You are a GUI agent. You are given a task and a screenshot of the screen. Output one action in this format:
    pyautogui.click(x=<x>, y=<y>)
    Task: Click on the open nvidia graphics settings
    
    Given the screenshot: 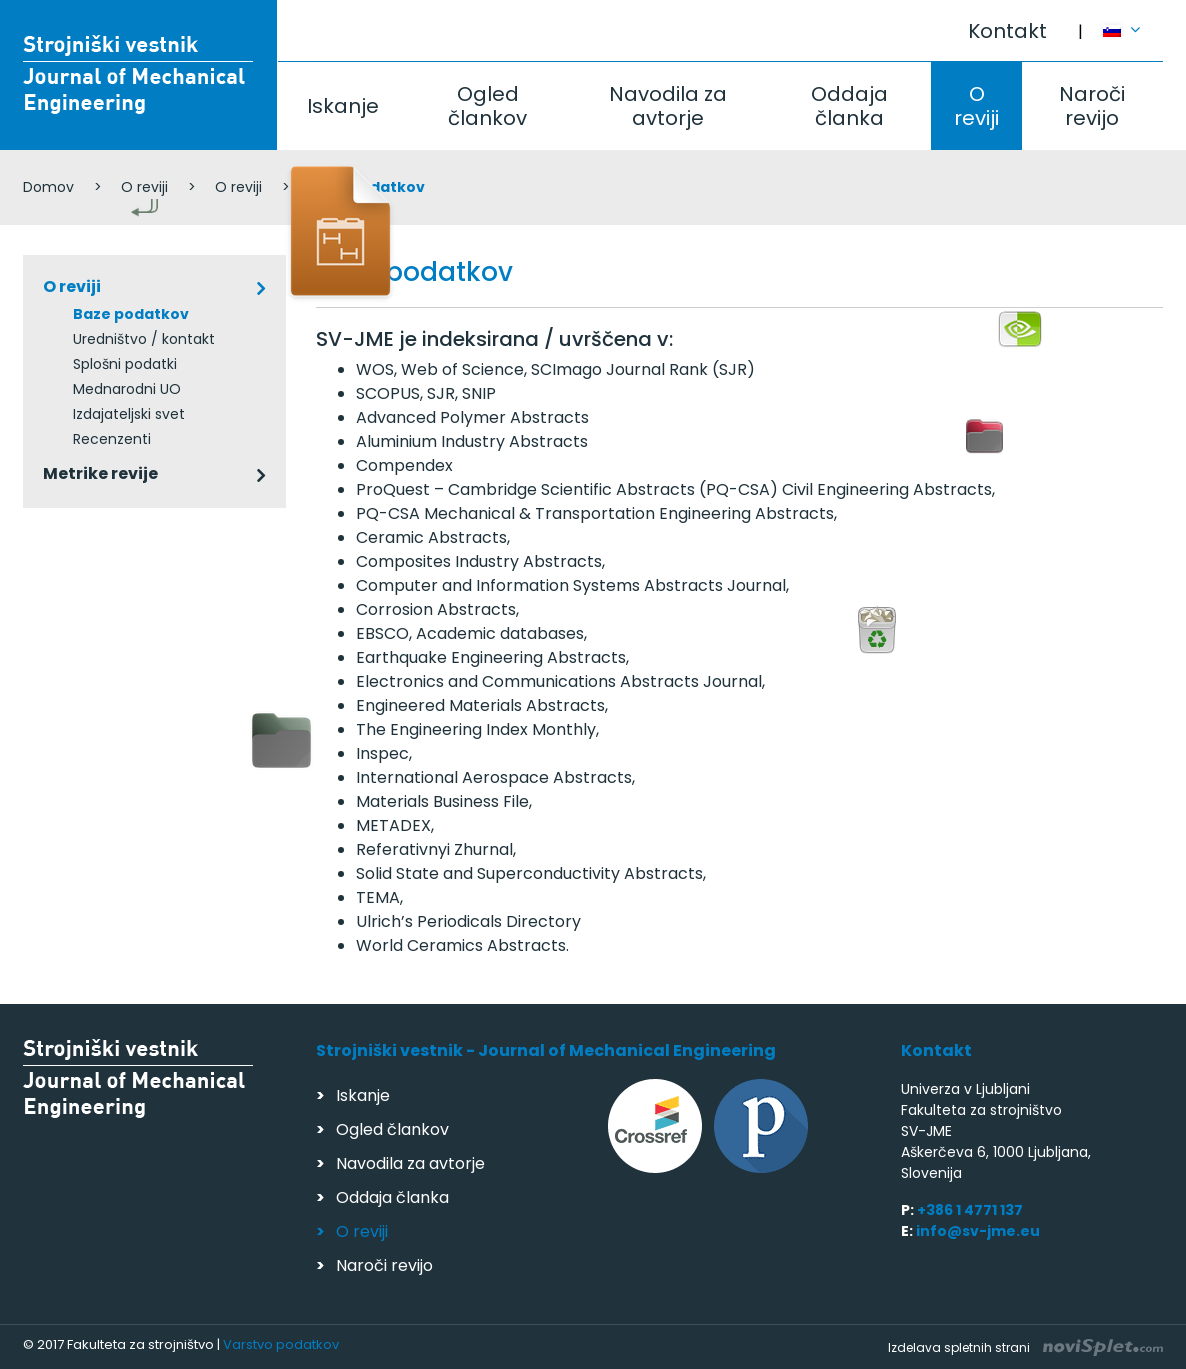 What is the action you would take?
    pyautogui.click(x=1020, y=329)
    